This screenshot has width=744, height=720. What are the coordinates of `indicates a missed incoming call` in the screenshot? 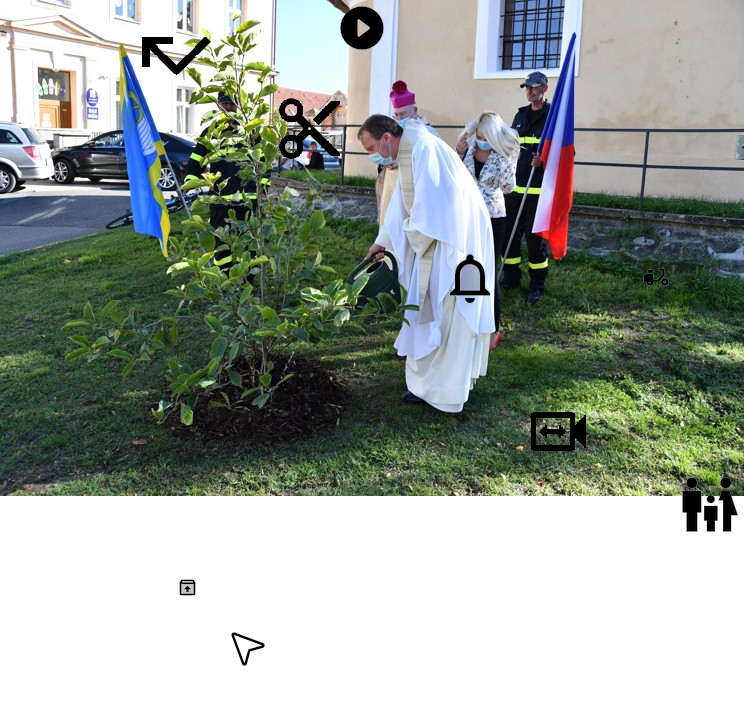 It's located at (176, 55).